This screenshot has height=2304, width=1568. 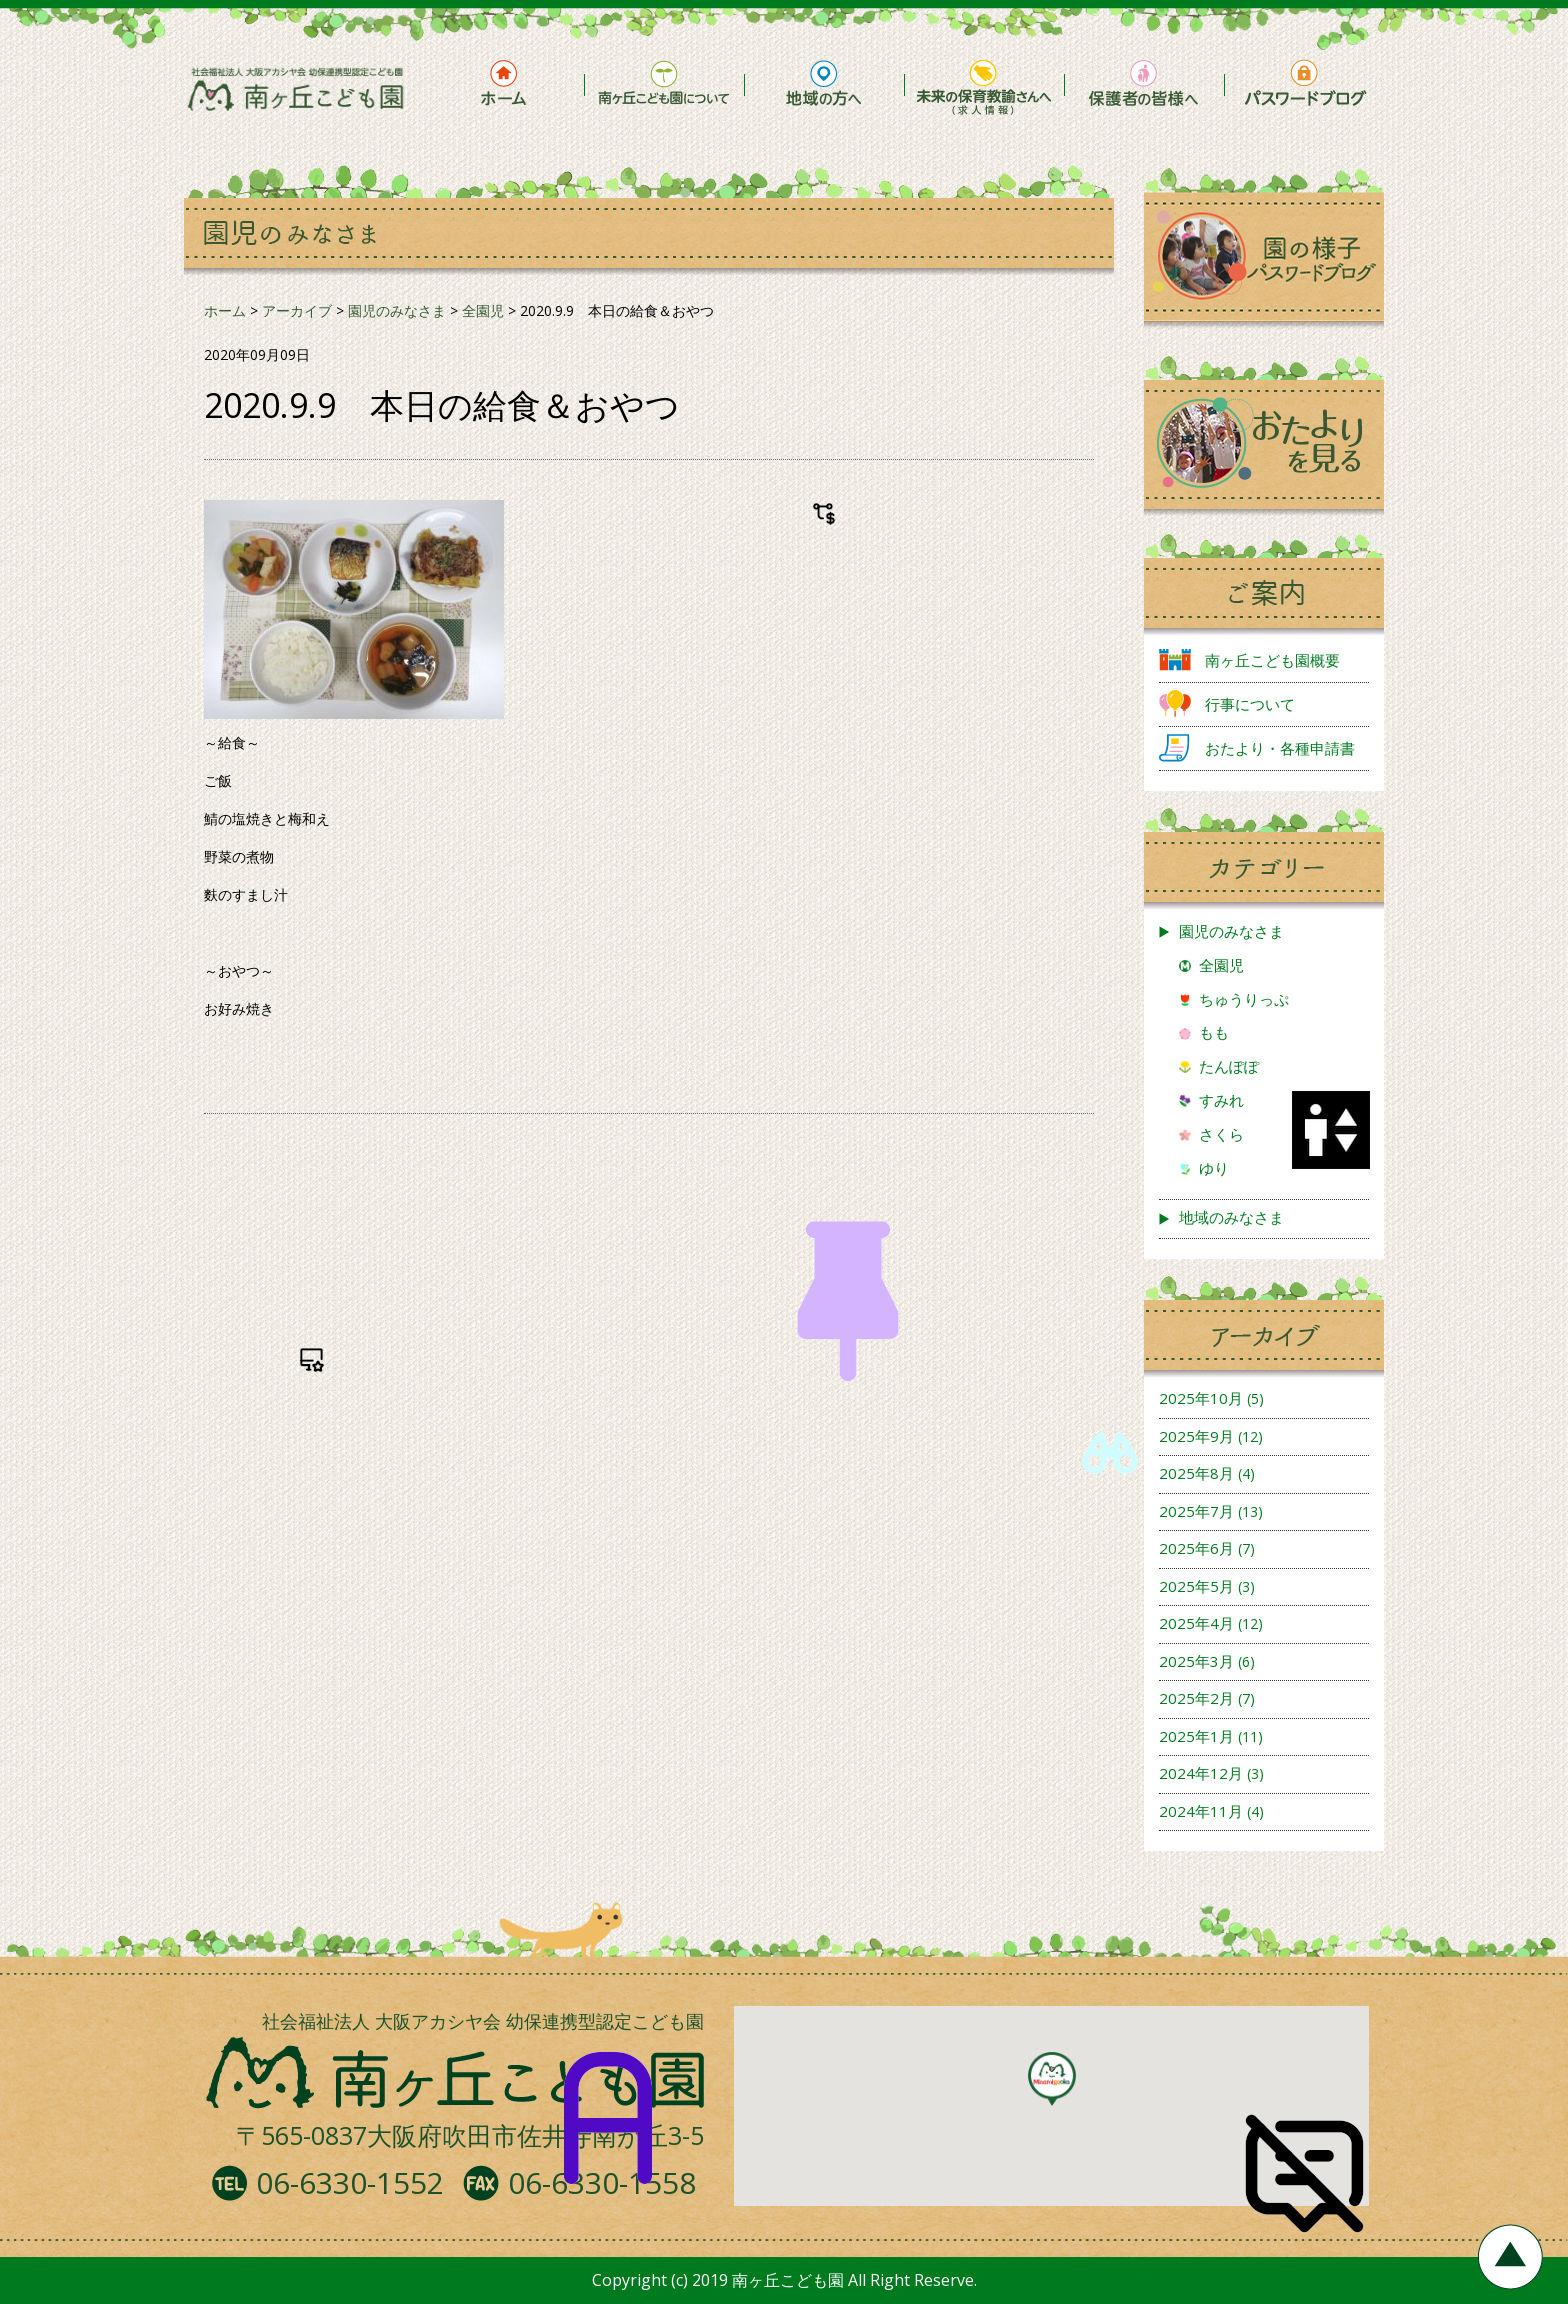 I want to click on select font or text formatting options, so click(x=608, y=2118).